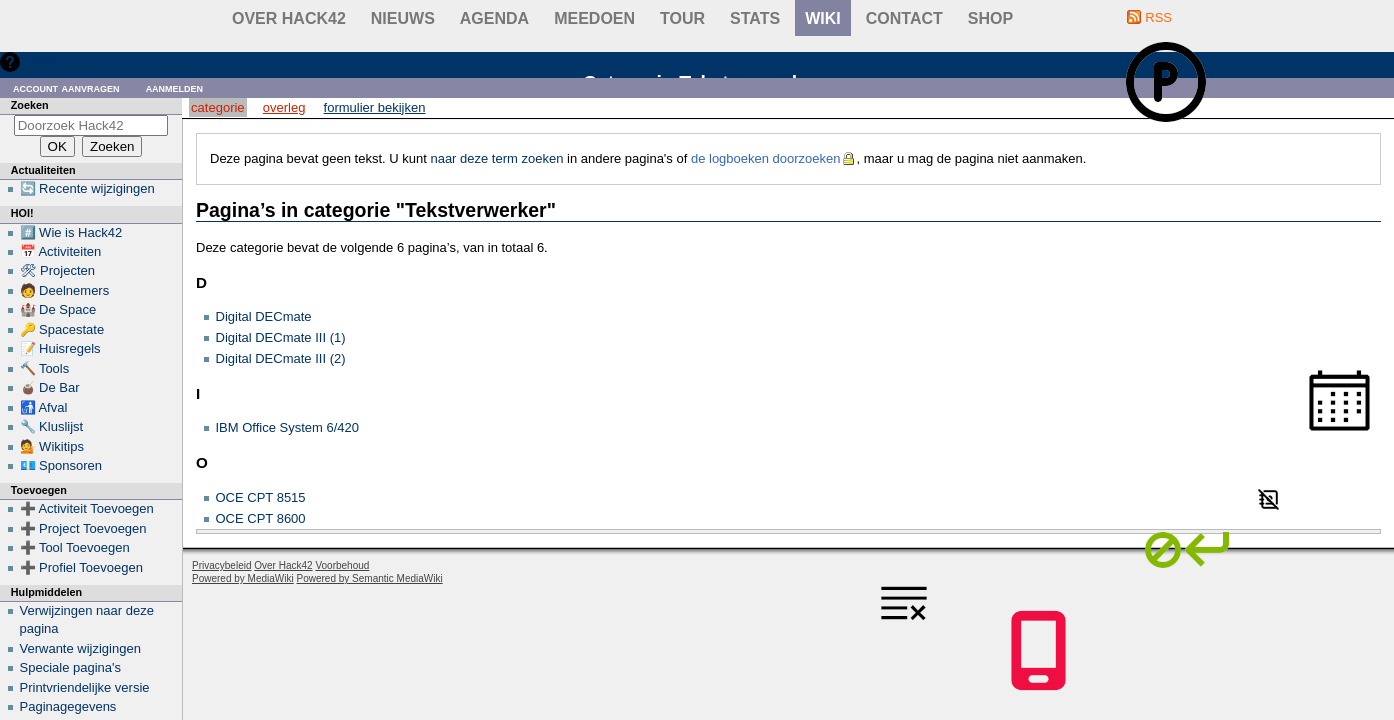 The image size is (1394, 720). What do you see at coordinates (1166, 82) in the screenshot?
I see `parking available or parking location` at bounding box center [1166, 82].